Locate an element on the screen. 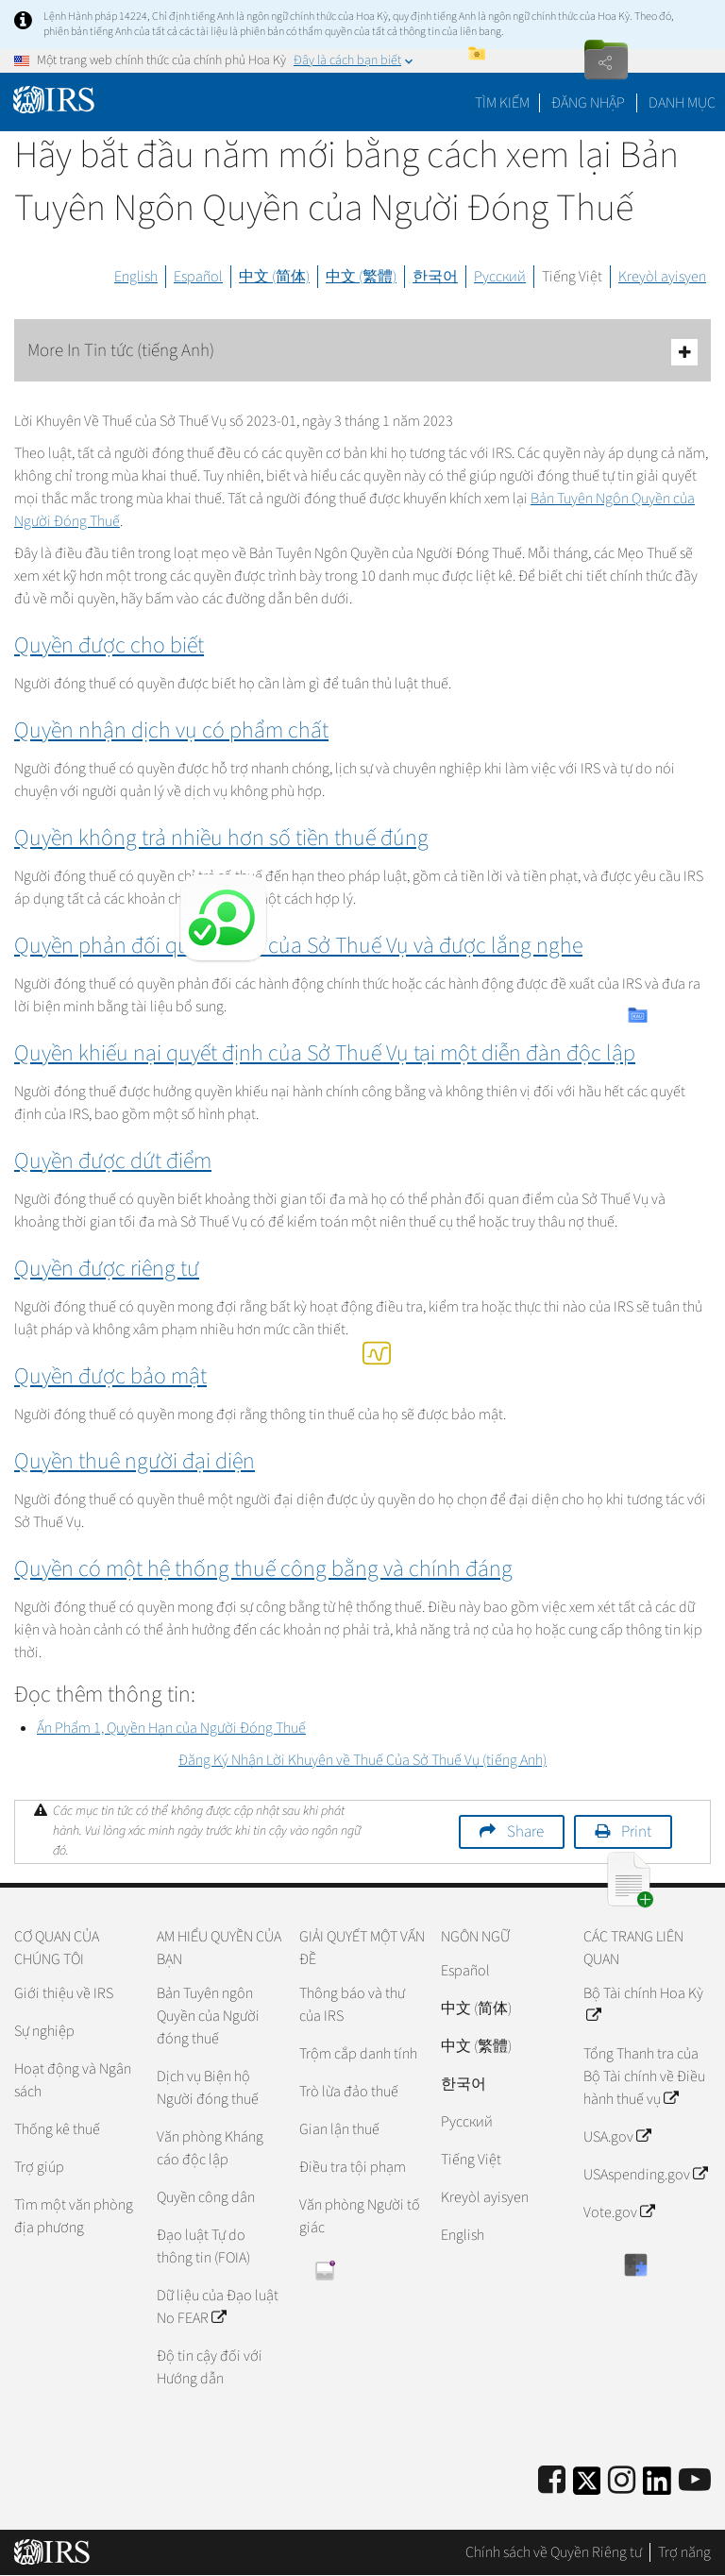  add or manage bluetooth plugins is located at coordinates (635, 2264).